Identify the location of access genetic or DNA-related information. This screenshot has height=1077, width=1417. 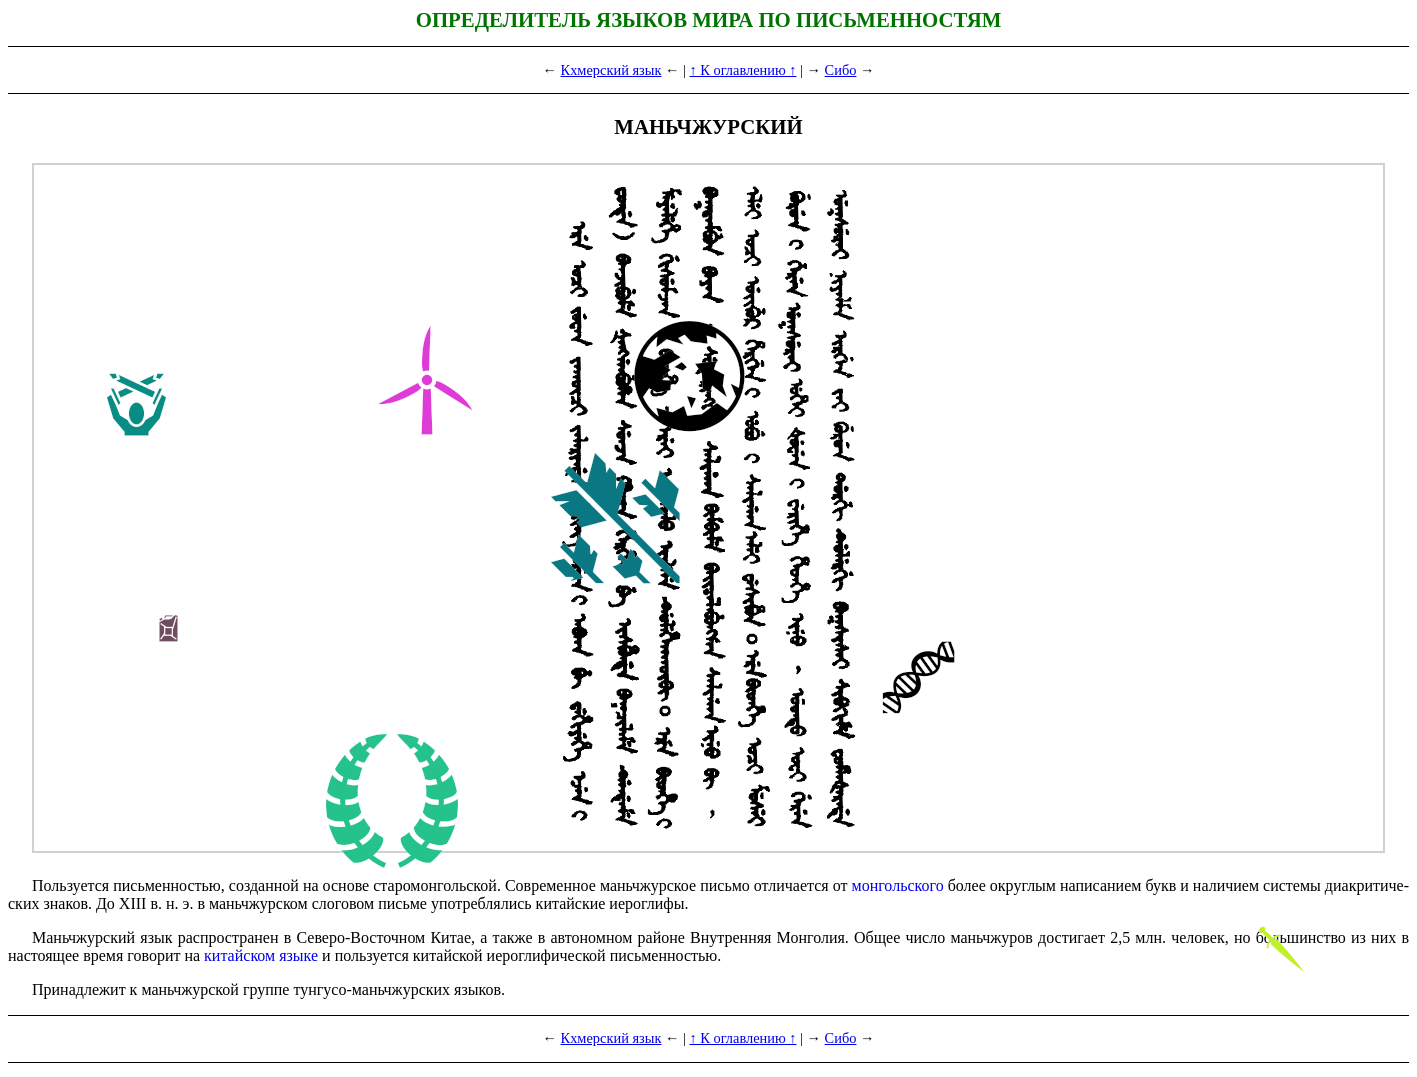
(918, 677).